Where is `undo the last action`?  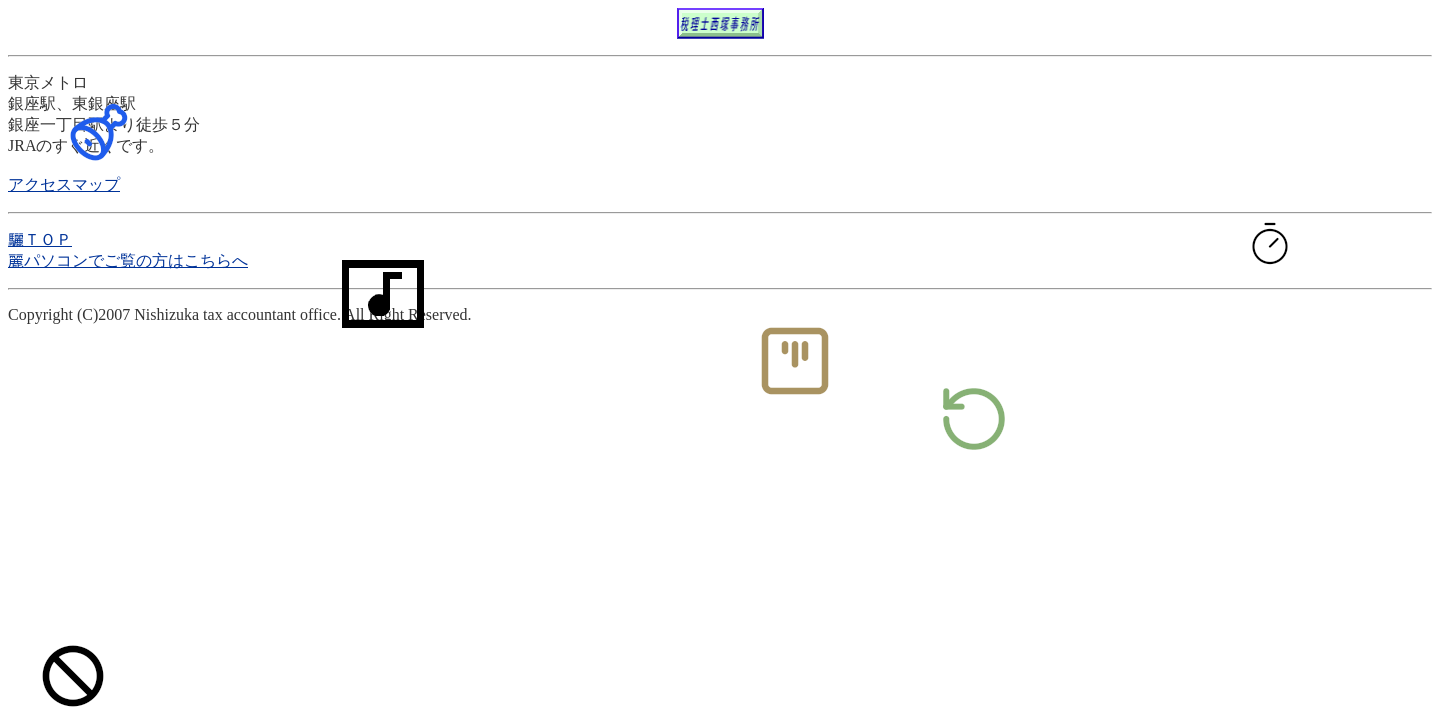
undo the last action is located at coordinates (974, 419).